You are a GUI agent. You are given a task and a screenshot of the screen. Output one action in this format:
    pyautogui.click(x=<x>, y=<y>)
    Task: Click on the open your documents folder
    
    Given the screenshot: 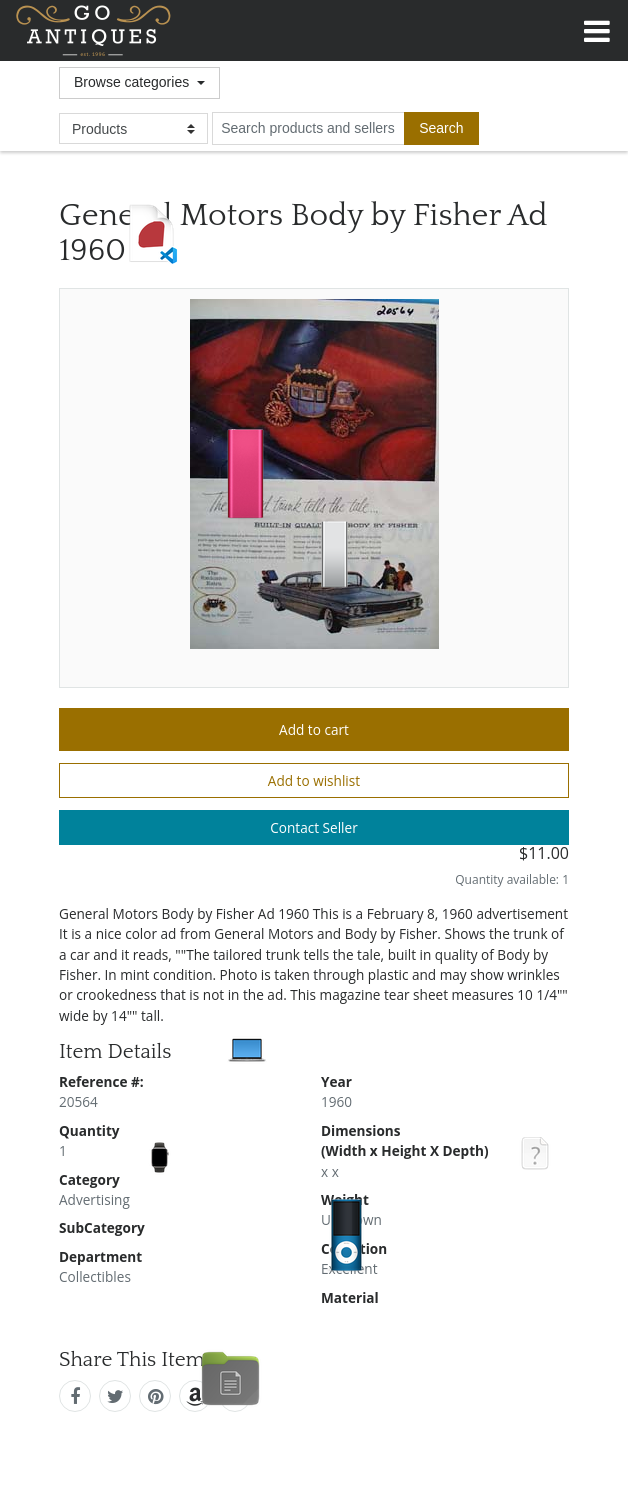 What is the action you would take?
    pyautogui.click(x=230, y=1378)
    